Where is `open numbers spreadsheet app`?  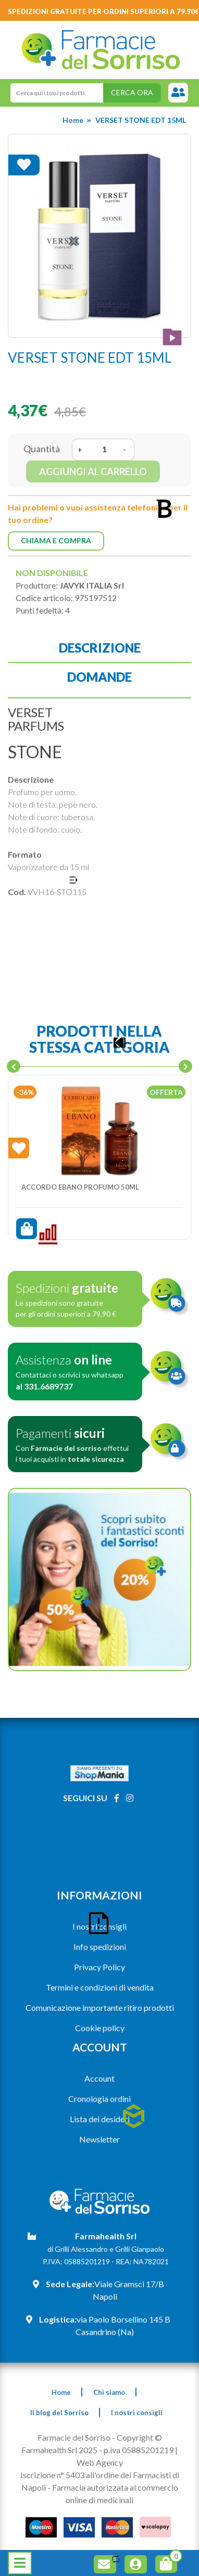
open numbers spreadsheet app is located at coordinates (47, 1234).